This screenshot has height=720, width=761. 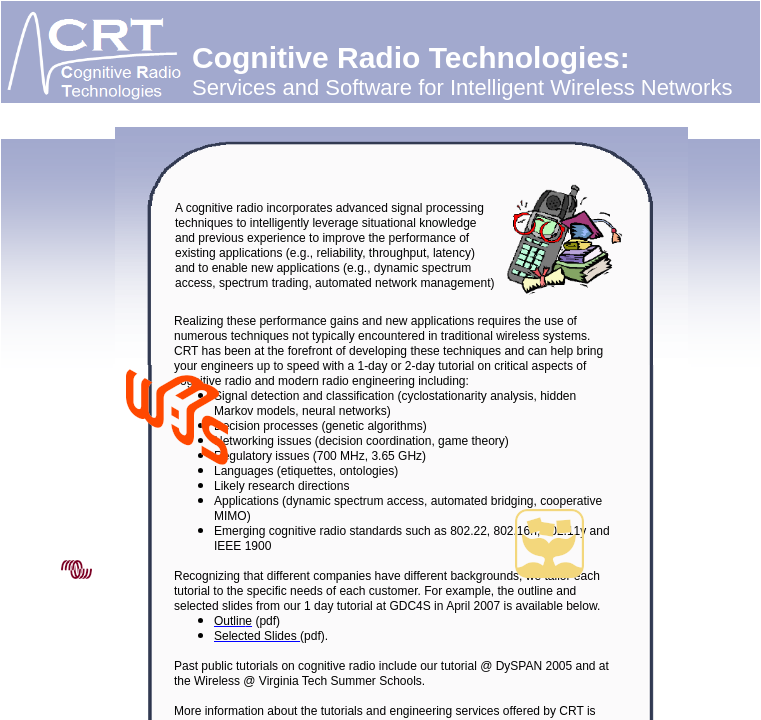 What do you see at coordinates (549, 543) in the screenshot?
I see `openfaas serverless platform logo` at bounding box center [549, 543].